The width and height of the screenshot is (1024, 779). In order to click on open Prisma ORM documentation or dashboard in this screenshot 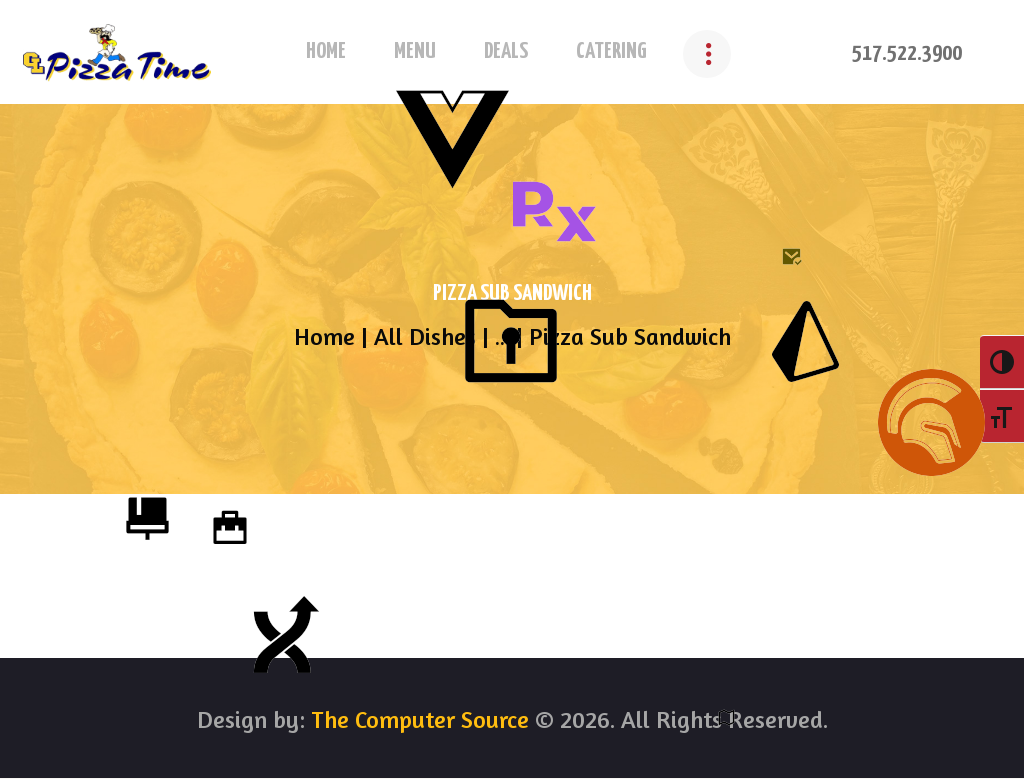, I will do `click(805, 341)`.